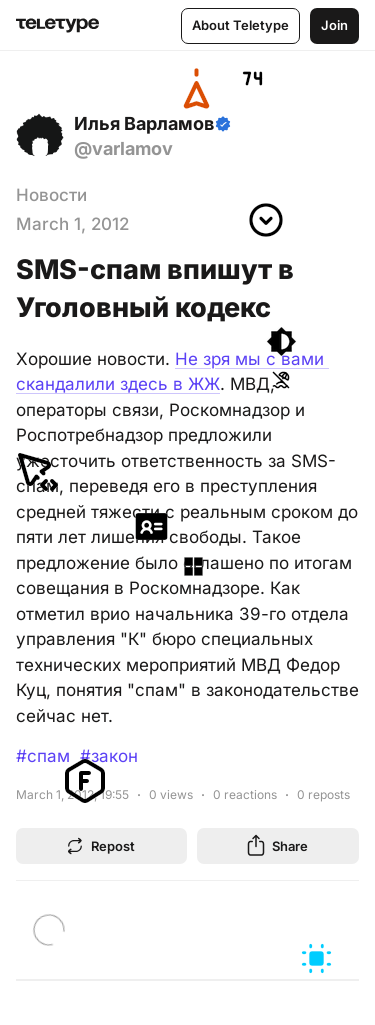 The height and width of the screenshot is (1025, 375). I want to click on adjust screen brightness, so click(281, 341).